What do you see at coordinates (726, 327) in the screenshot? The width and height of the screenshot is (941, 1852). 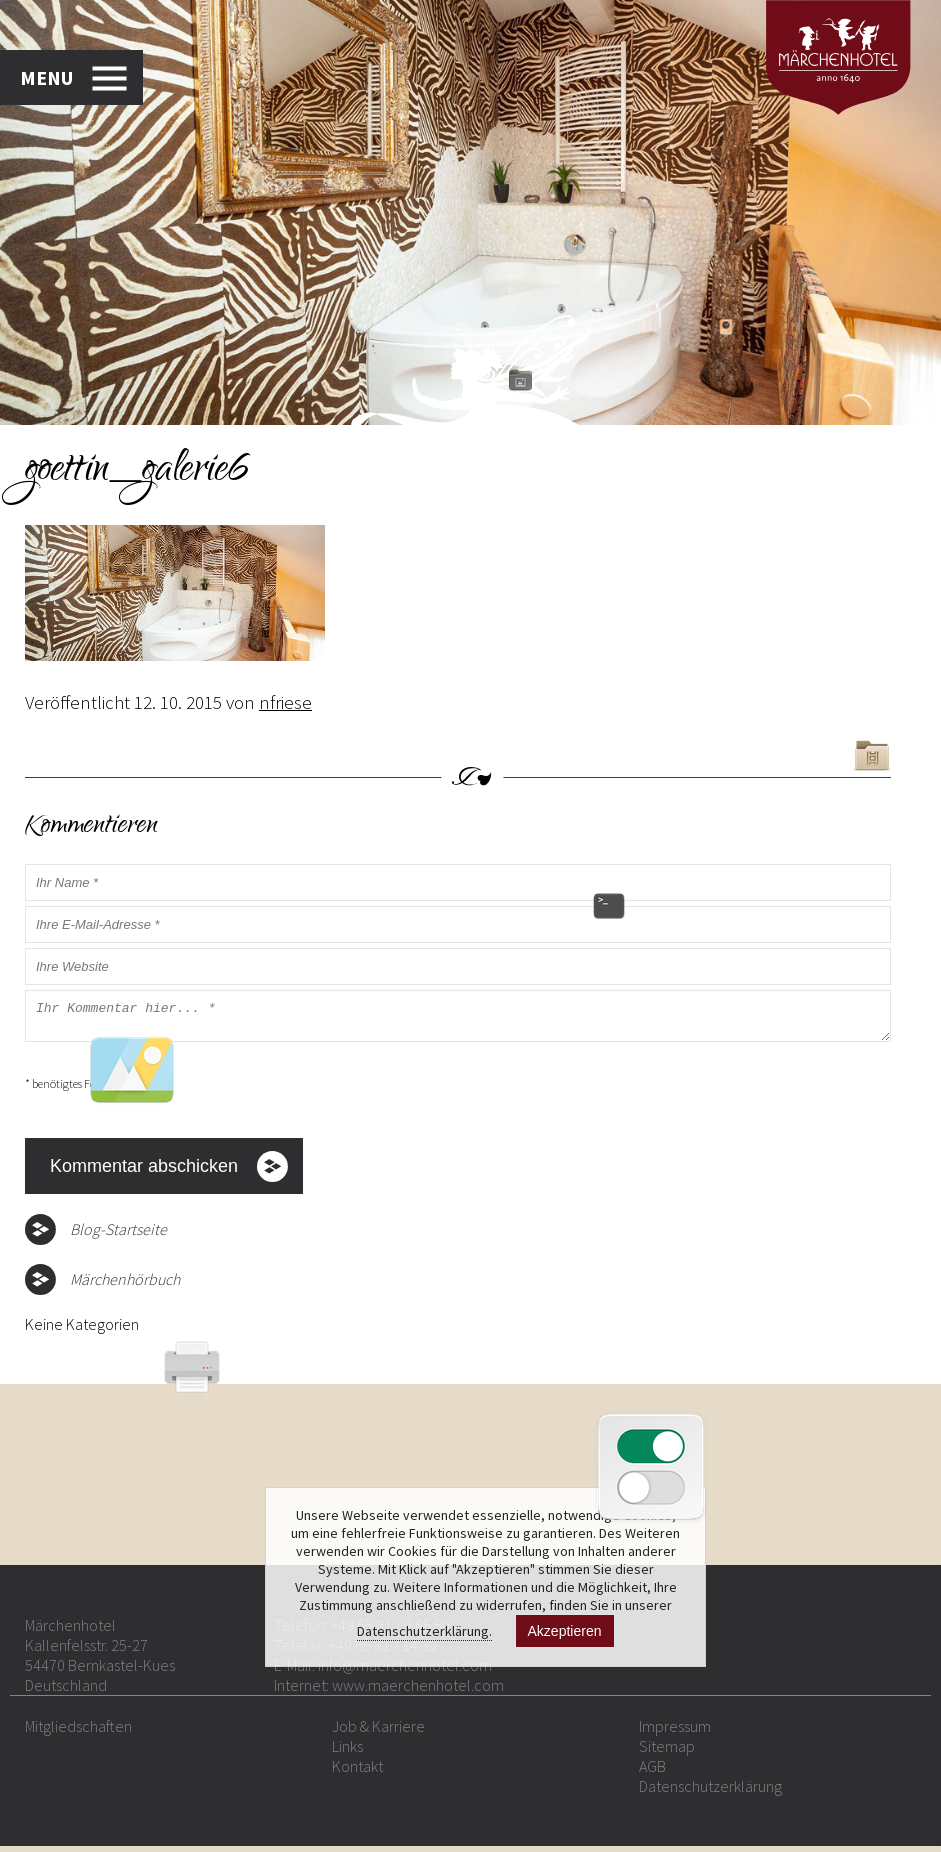 I see `package manager is processing or waiting` at bounding box center [726, 327].